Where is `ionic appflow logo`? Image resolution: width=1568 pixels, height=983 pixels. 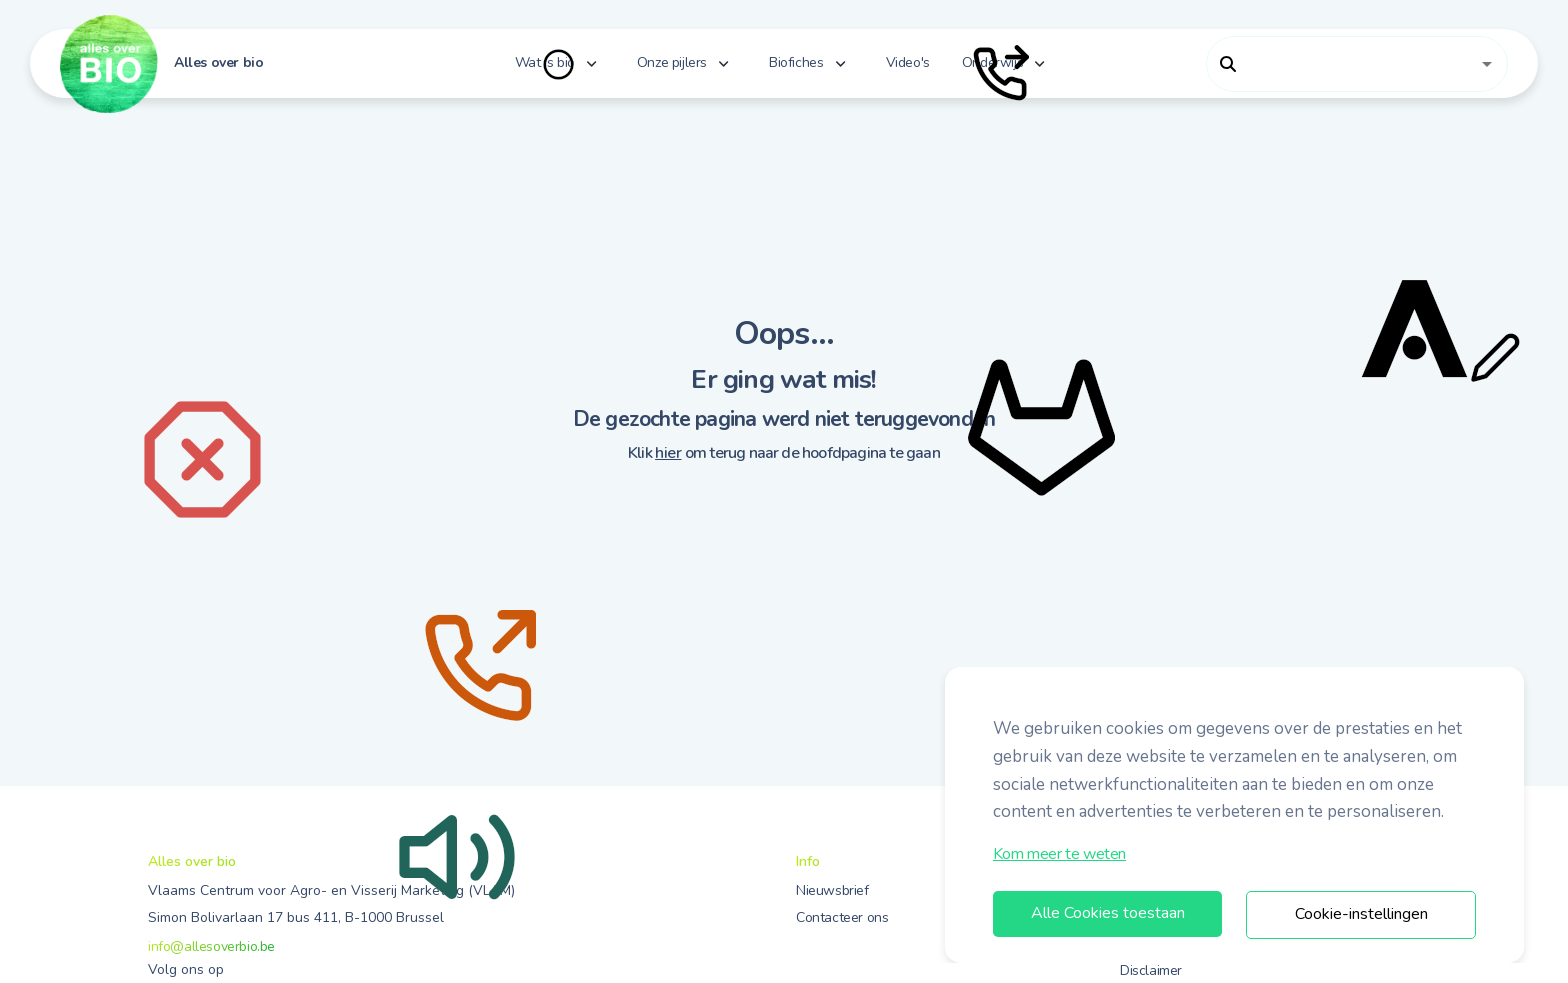
ionic appflow logo is located at coordinates (1414, 328).